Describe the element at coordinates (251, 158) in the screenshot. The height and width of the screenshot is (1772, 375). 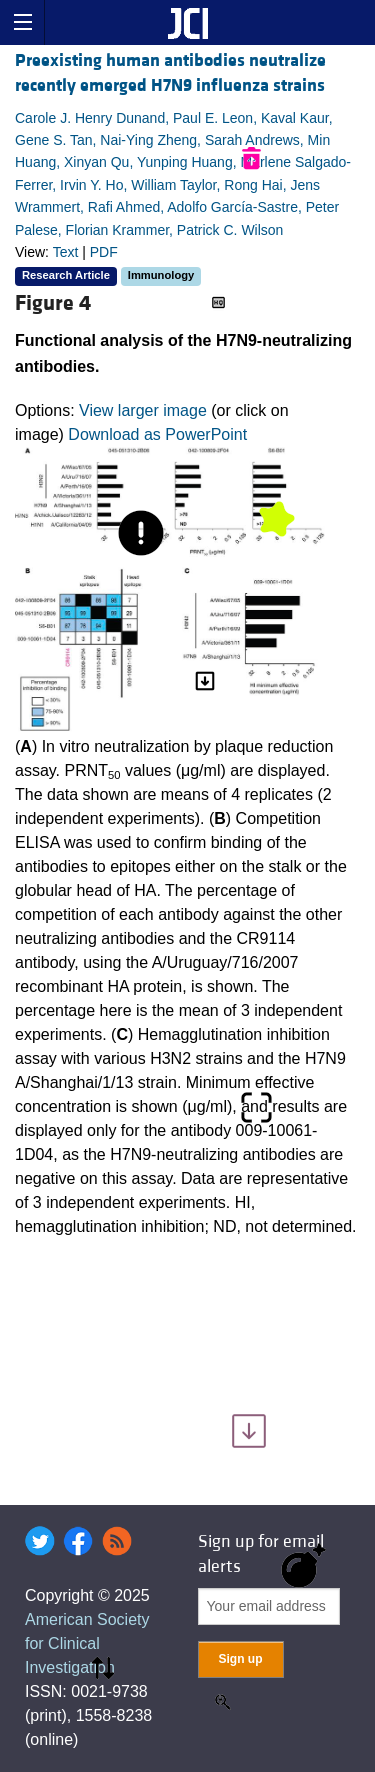
I see `restore item from trash` at that location.